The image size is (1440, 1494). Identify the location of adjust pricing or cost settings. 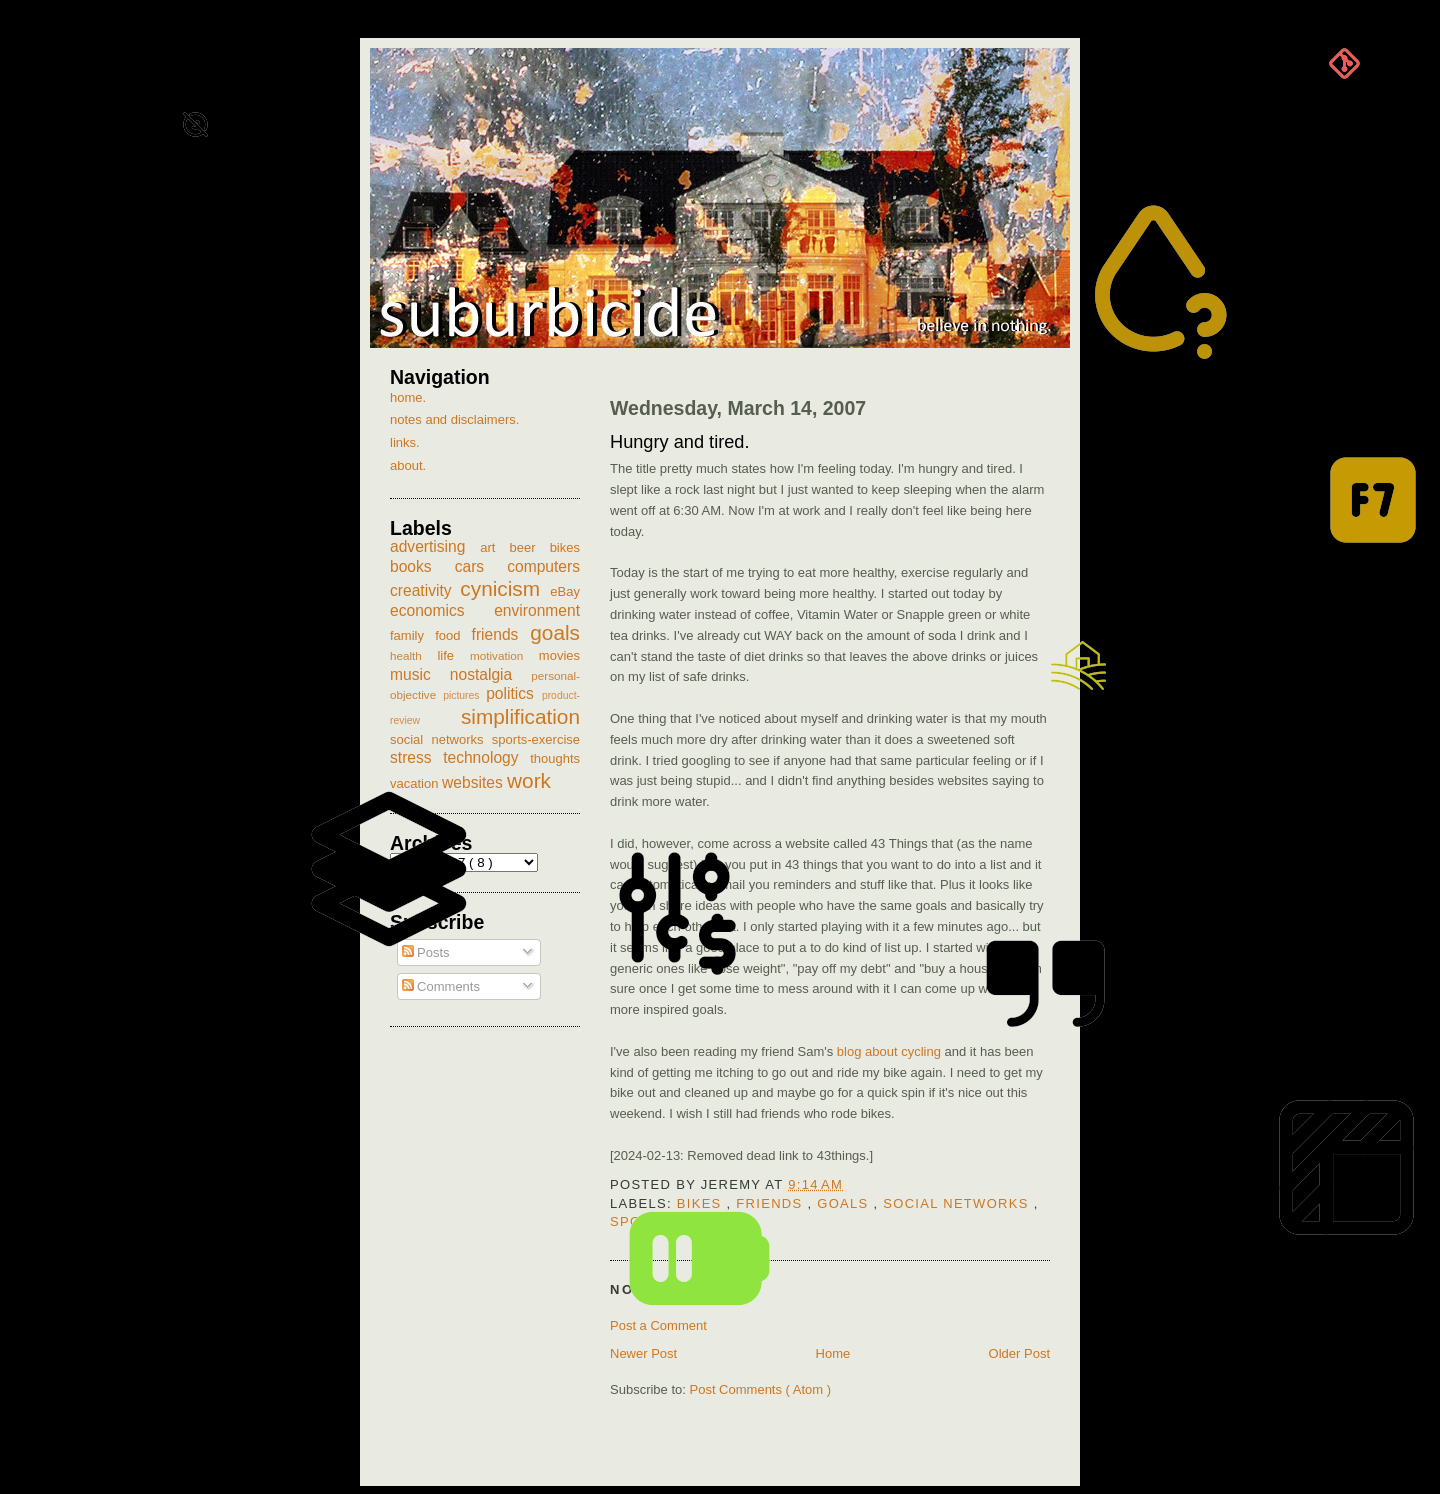
(674, 907).